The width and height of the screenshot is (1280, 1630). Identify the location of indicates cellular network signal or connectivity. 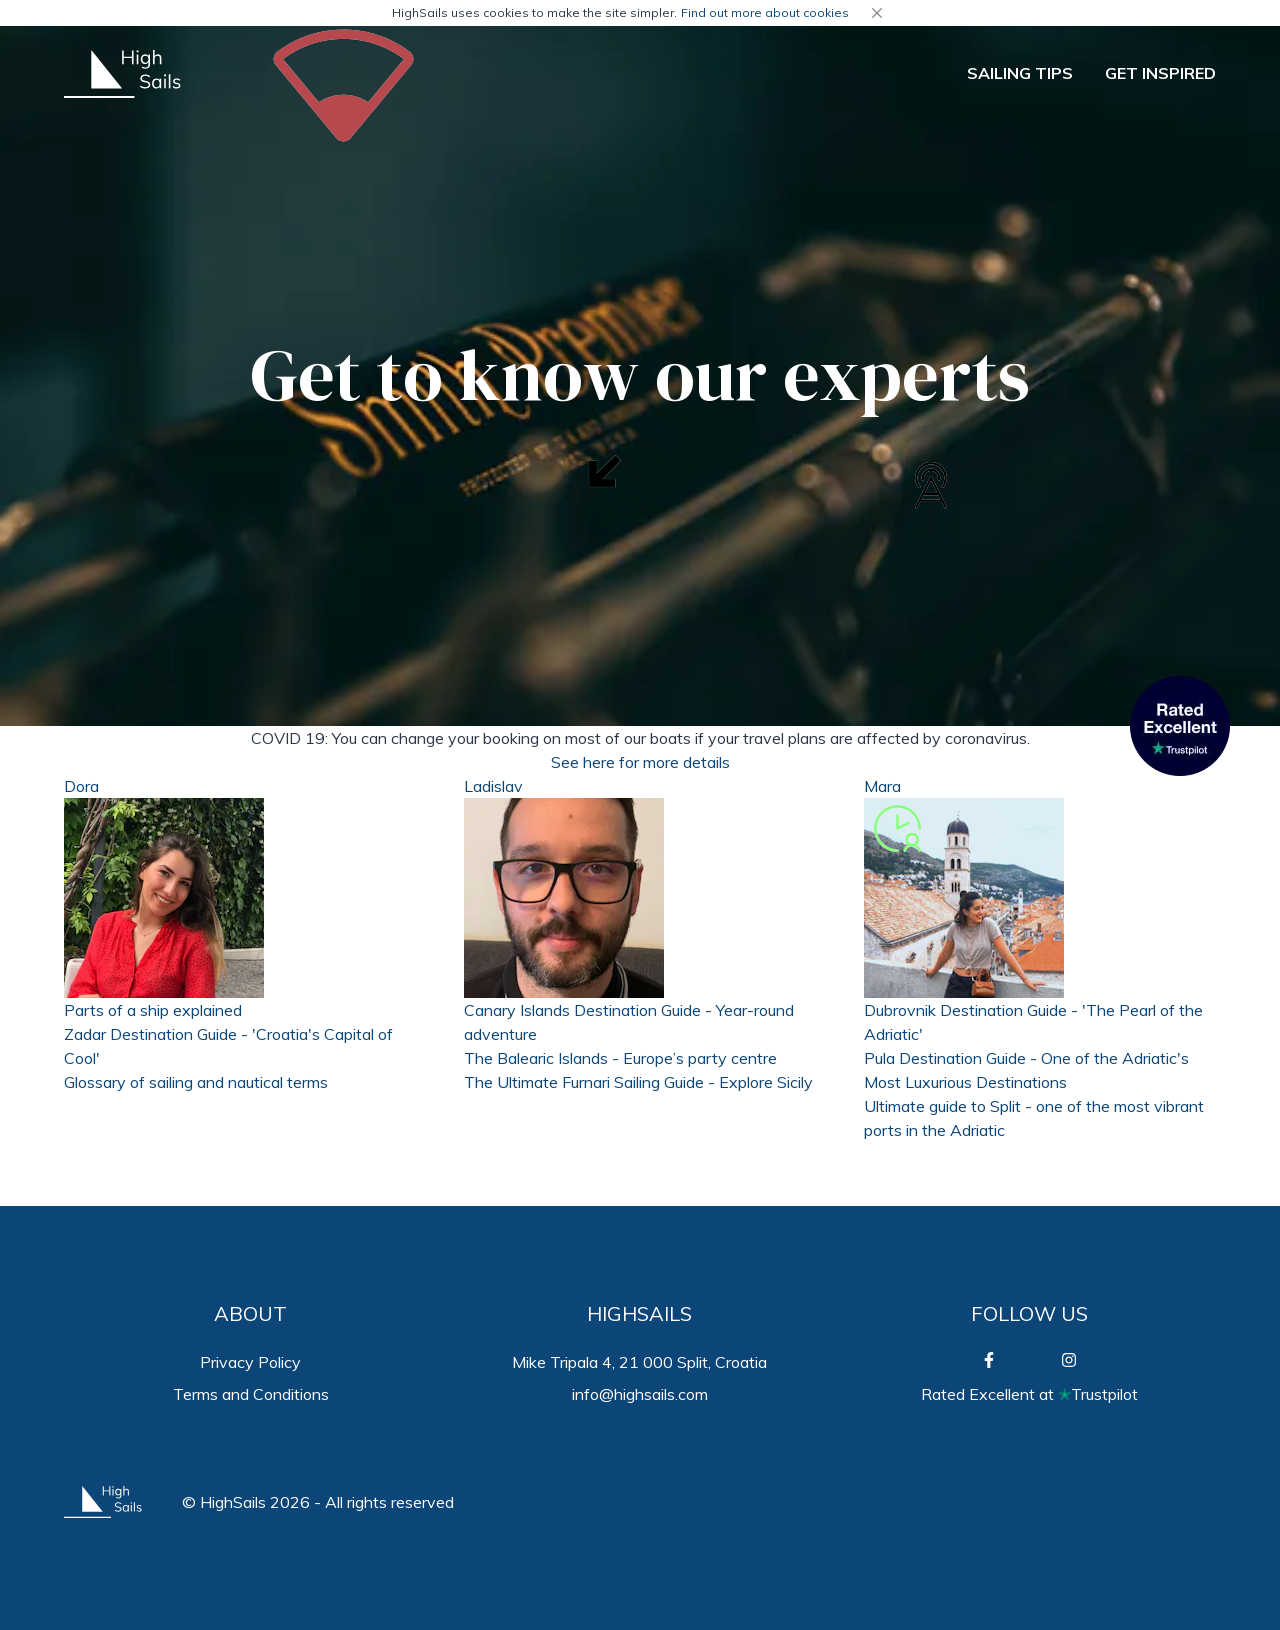
(931, 486).